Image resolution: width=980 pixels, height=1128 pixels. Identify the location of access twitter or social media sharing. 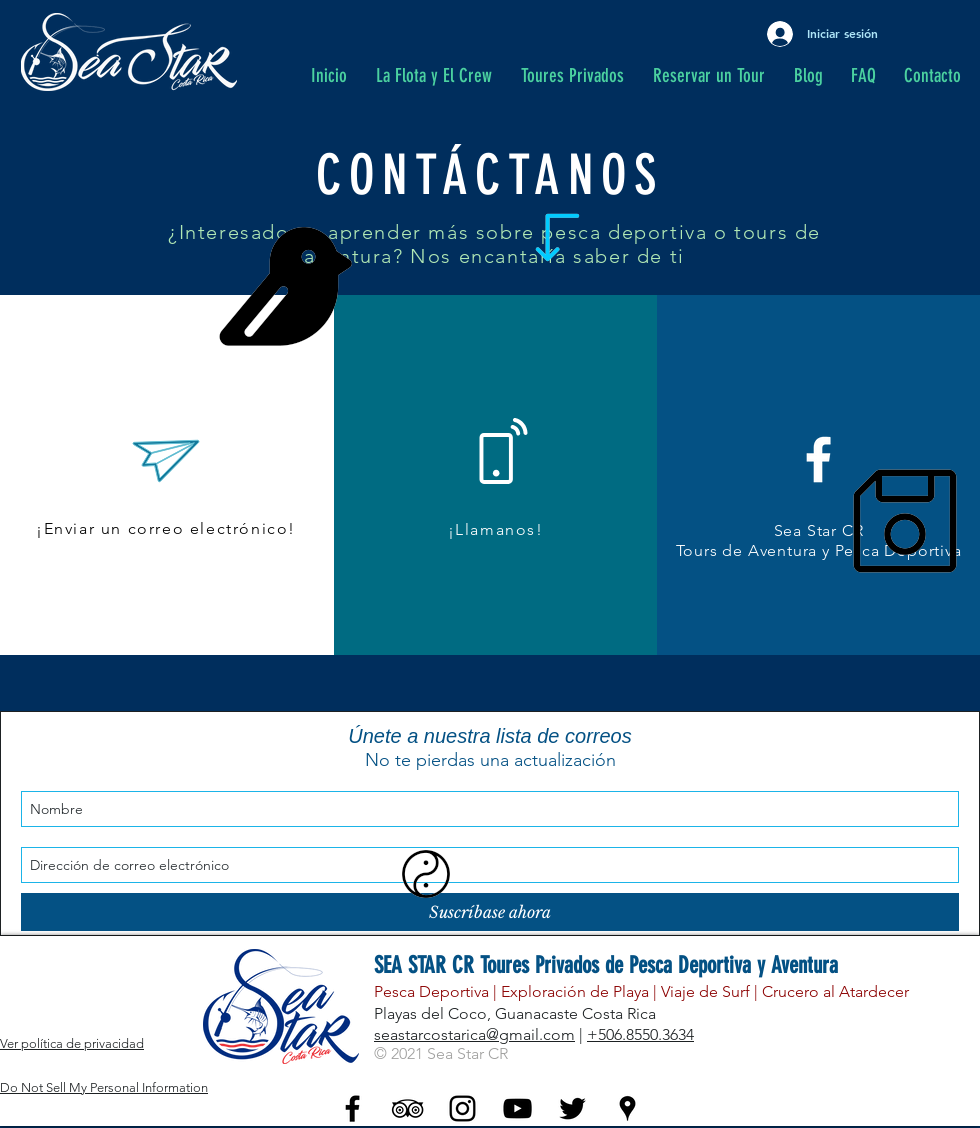
(288, 291).